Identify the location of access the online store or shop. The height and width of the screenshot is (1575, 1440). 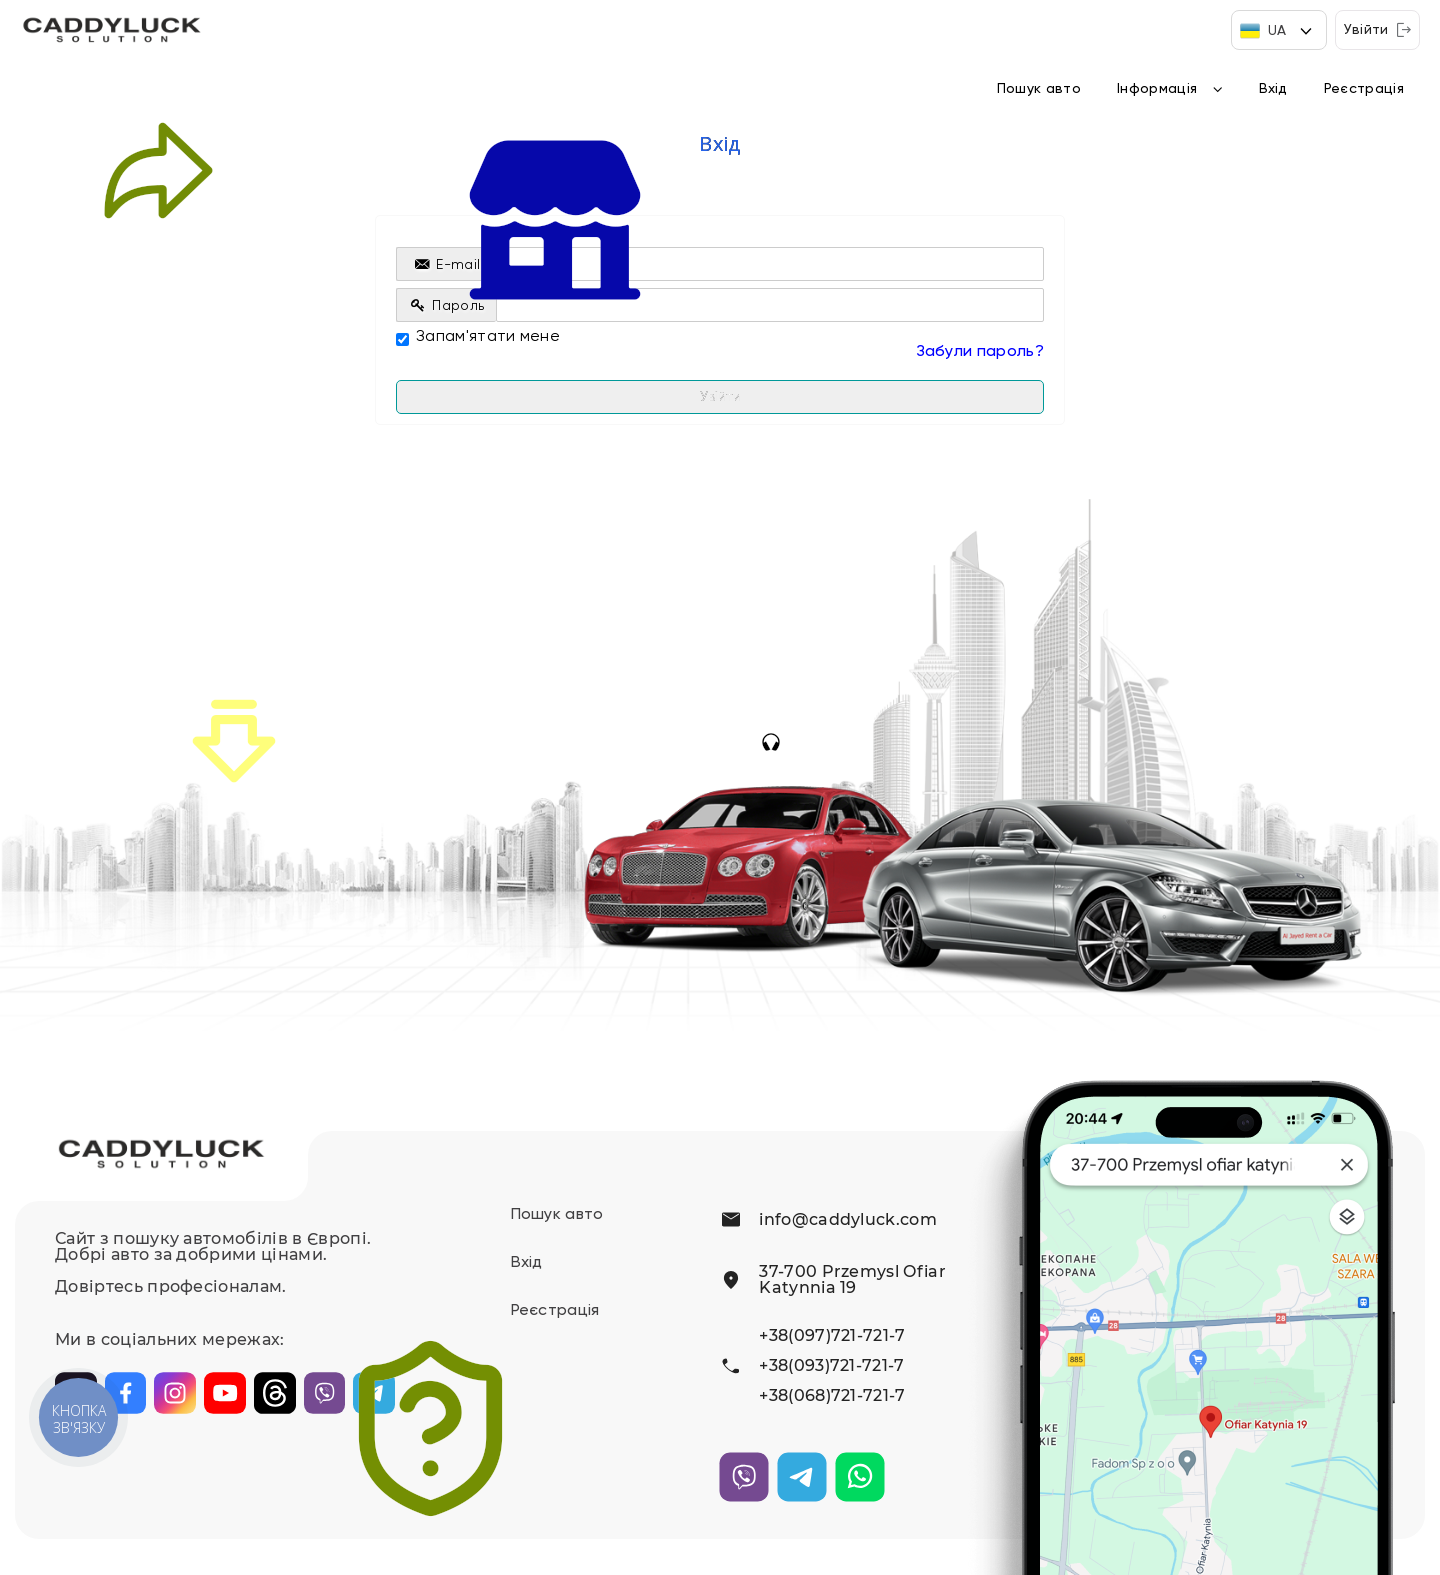
(555, 220).